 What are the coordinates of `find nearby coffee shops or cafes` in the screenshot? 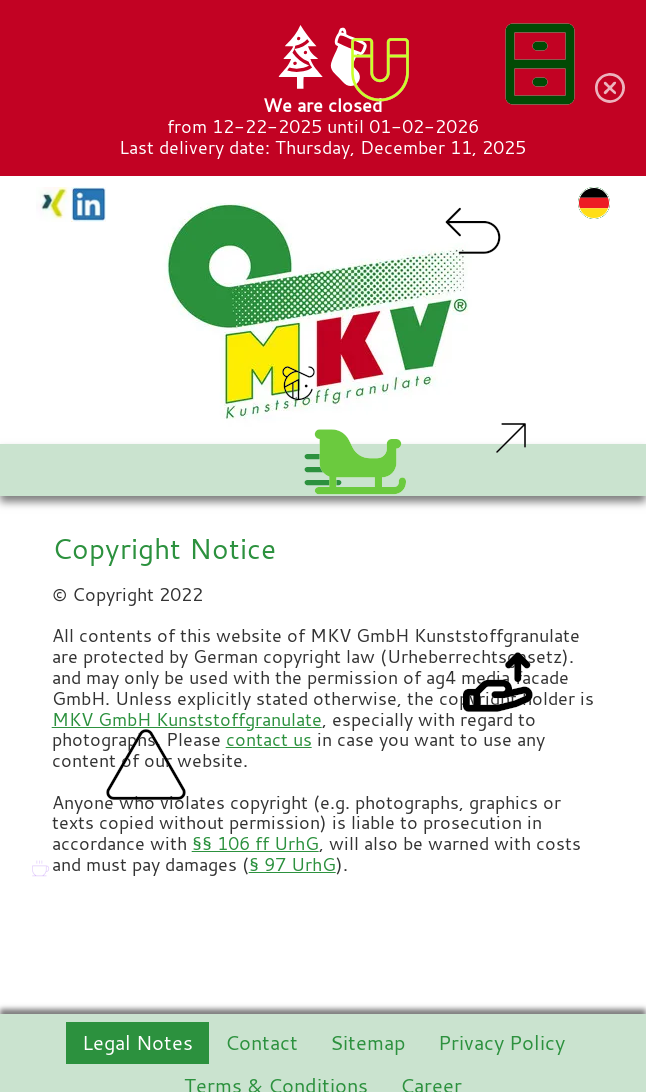 It's located at (40, 869).